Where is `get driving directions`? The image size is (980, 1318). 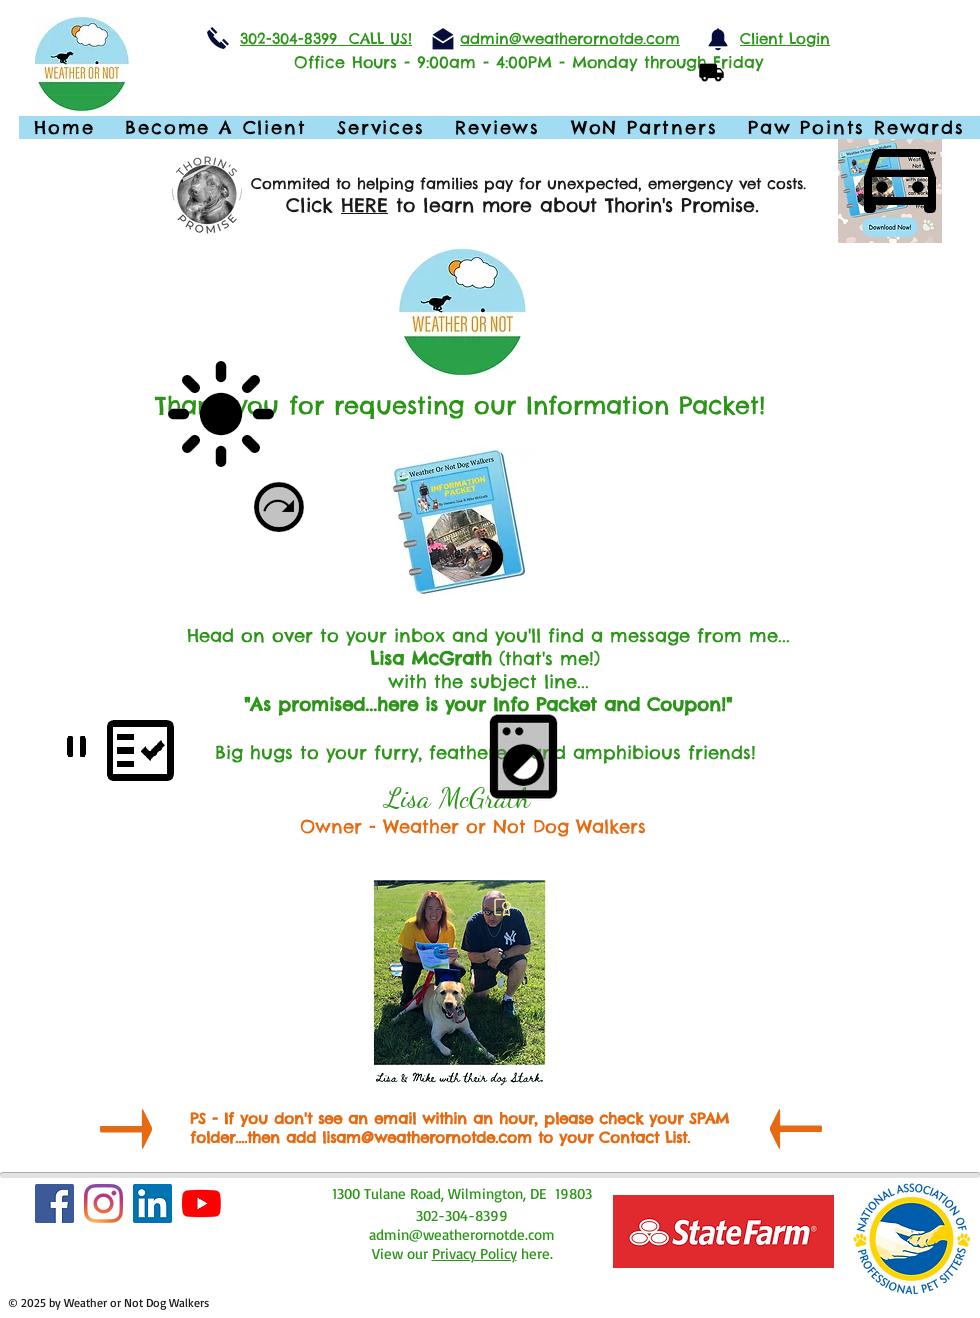 get driving directions is located at coordinates (900, 177).